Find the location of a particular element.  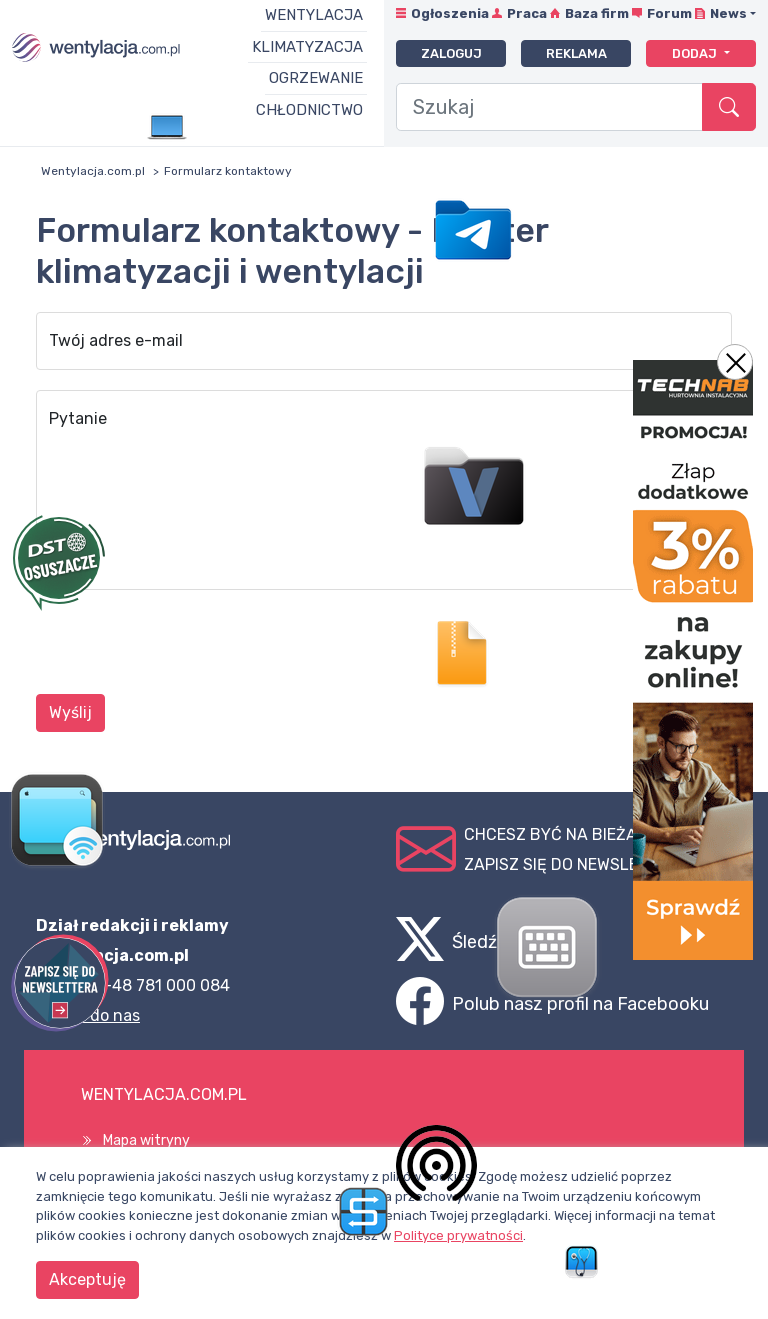

connect to a network server is located at coordinates (436, 1165).